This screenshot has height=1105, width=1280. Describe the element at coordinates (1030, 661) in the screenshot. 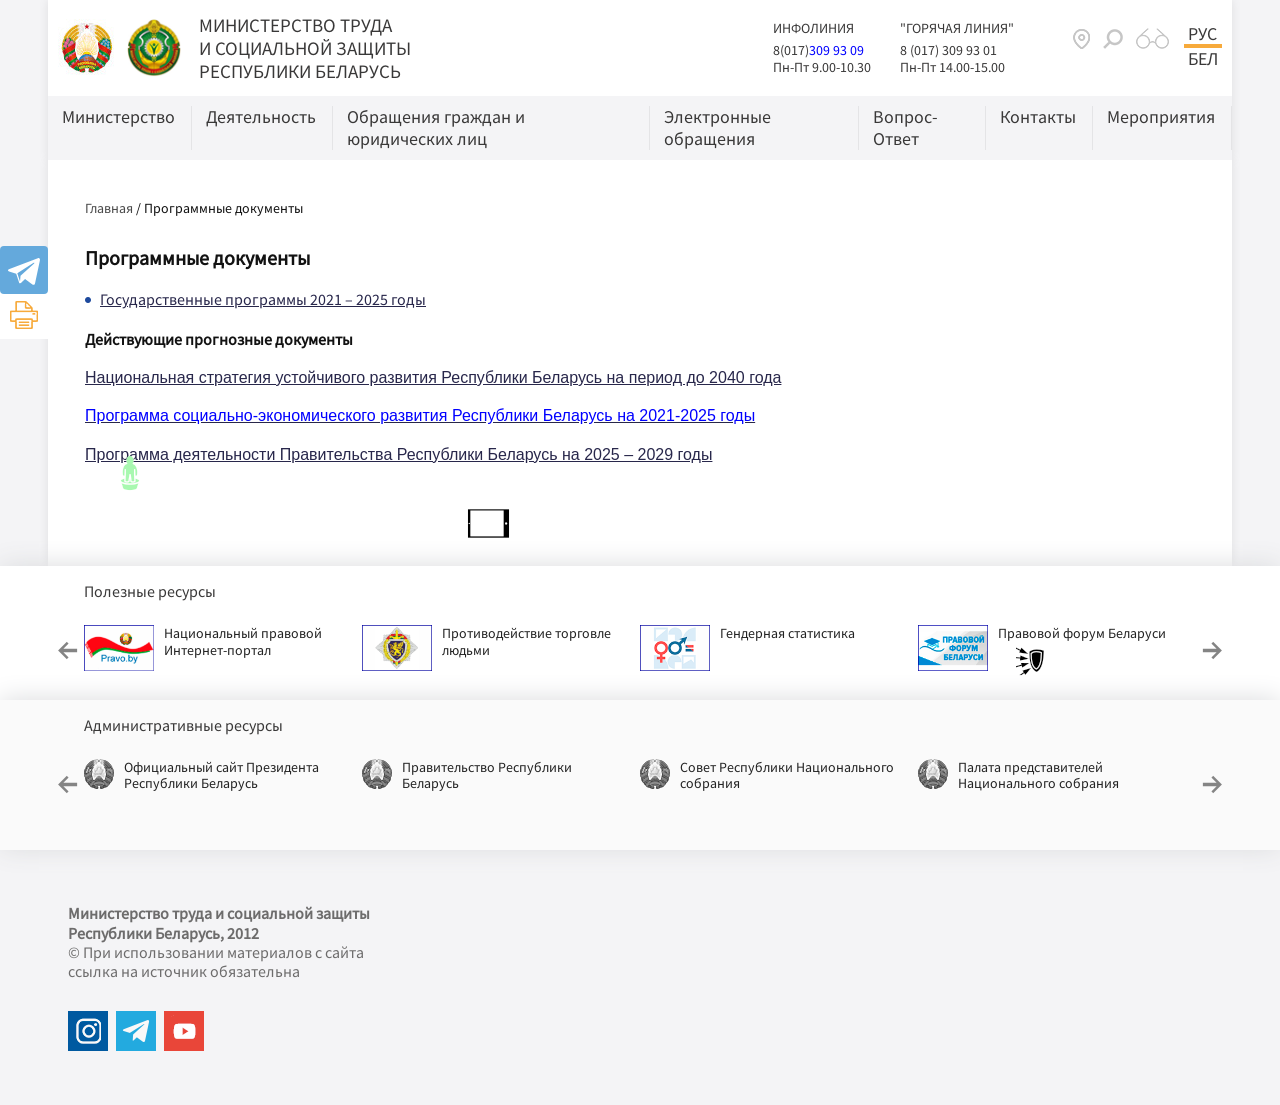

I see `indicates active protection or defense mode` at that location.